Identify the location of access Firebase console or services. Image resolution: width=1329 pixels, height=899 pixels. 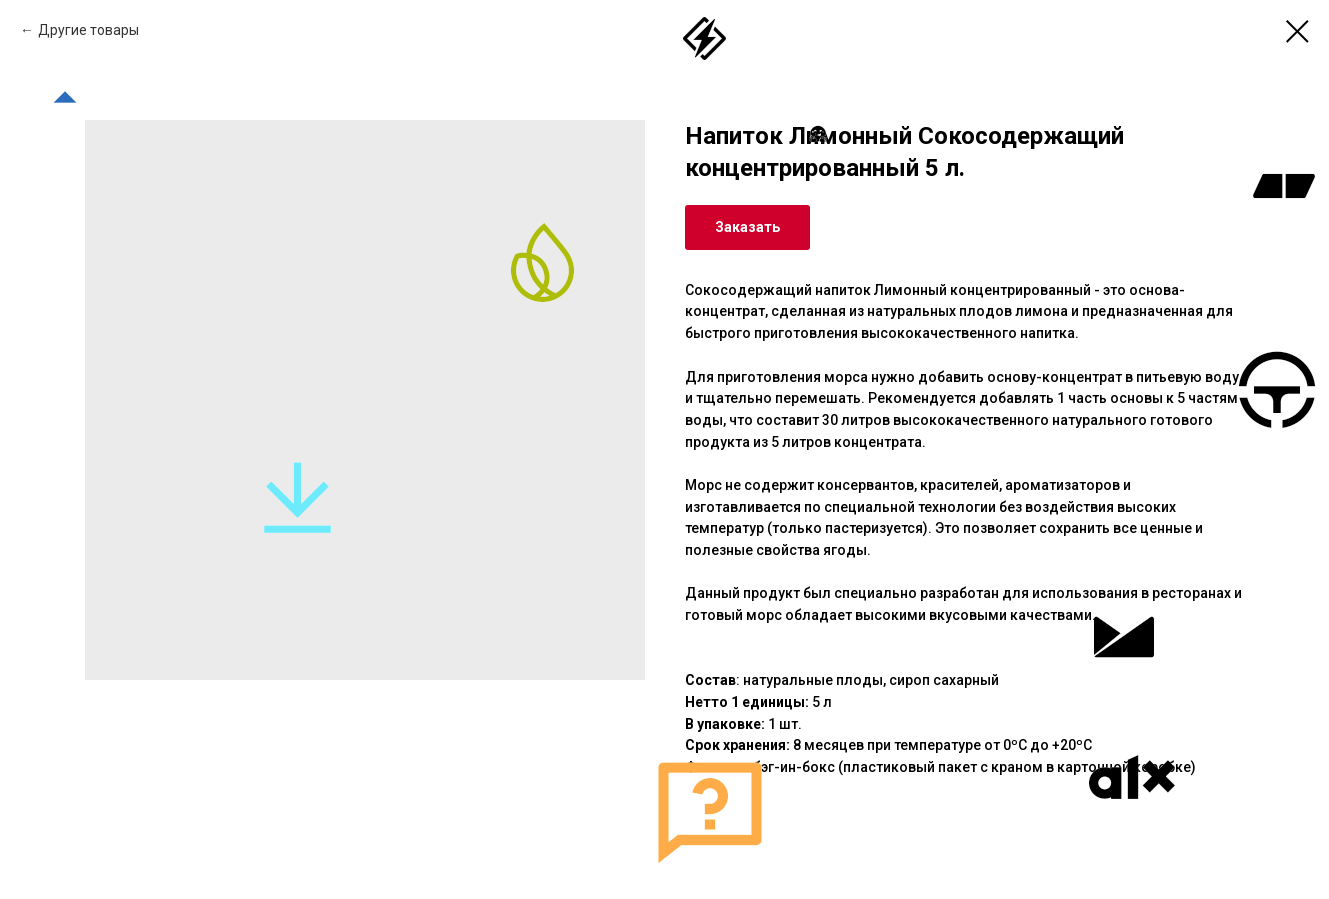
(542, 262).